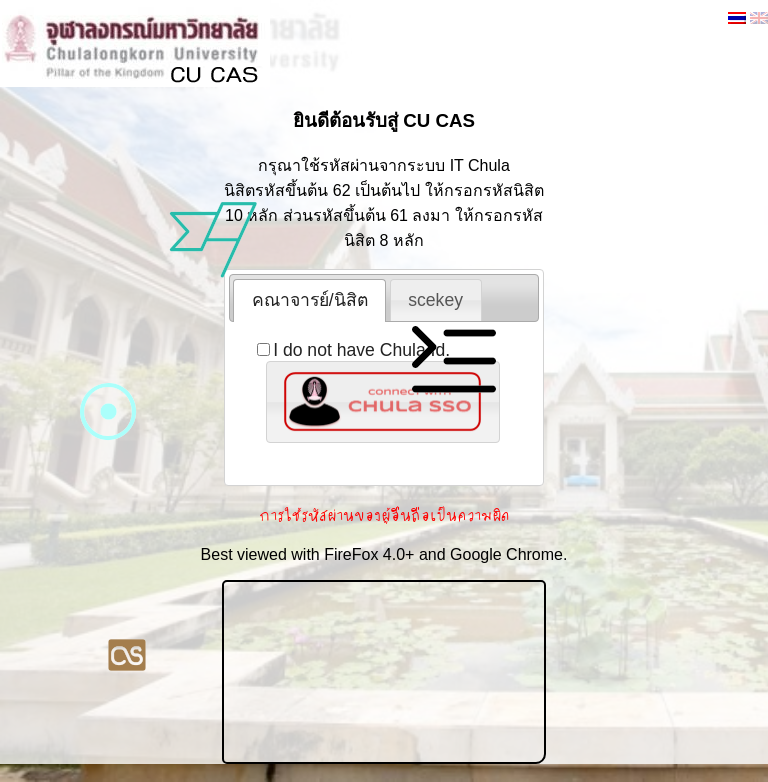 The image size is (768, 782). What do you see at coordinates (454, 361) in the screenshot?
I see `increase text indentation` at bounding box center [454, 361].